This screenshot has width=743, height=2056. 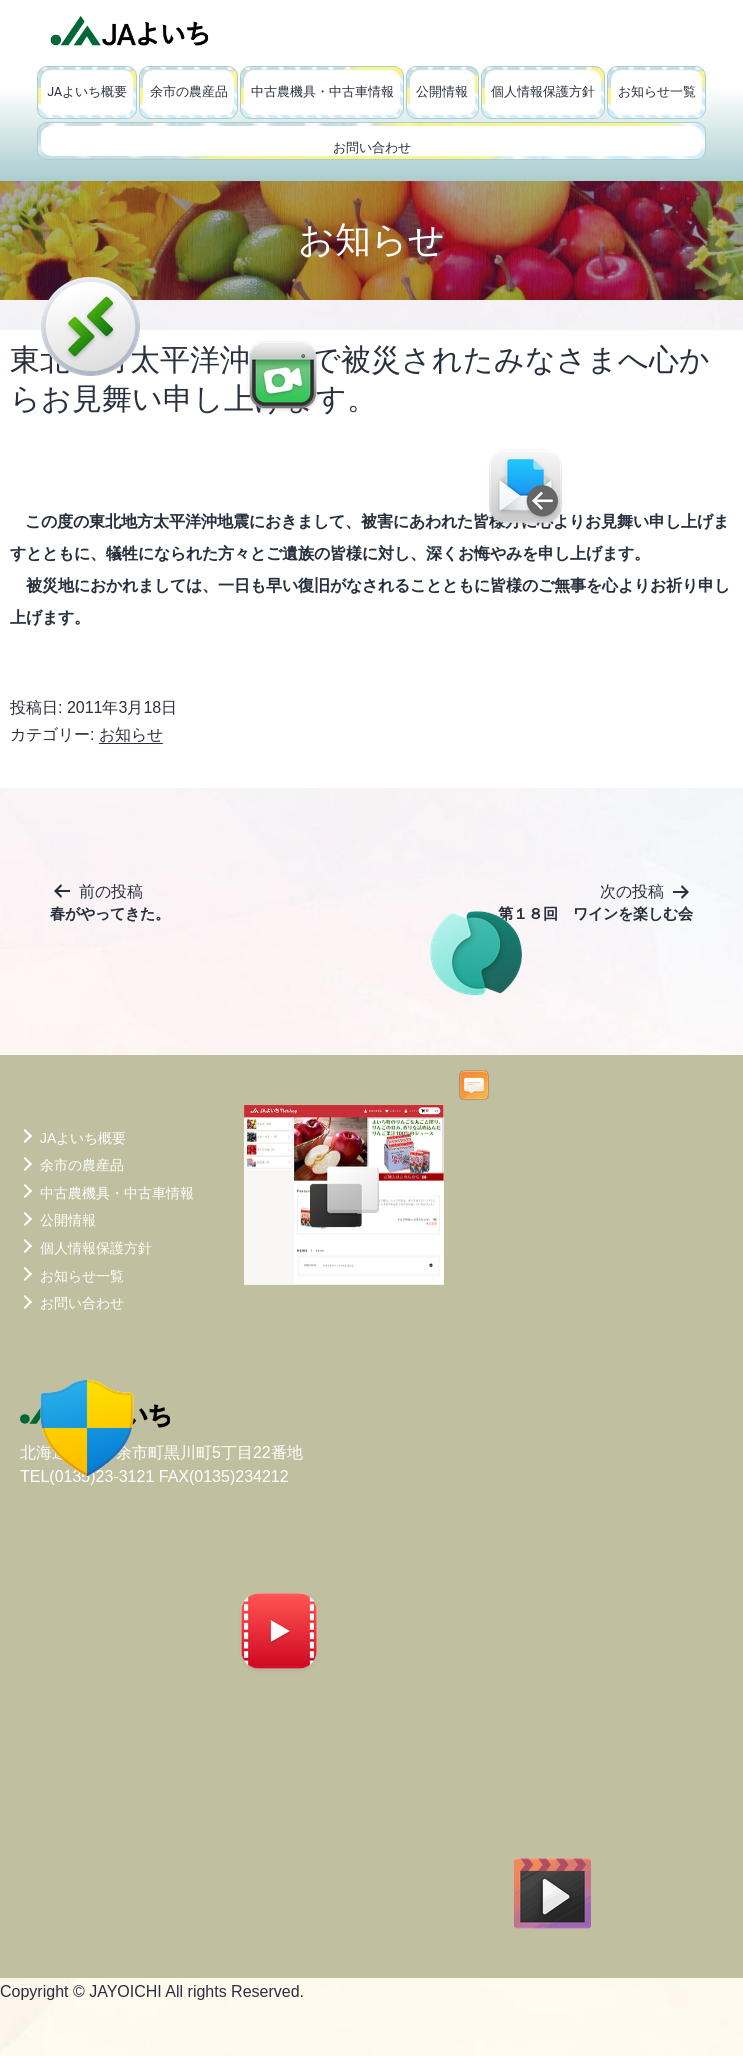 I want to click on indicates administrator privileges or protected system access, so click(x=87, y=1428).